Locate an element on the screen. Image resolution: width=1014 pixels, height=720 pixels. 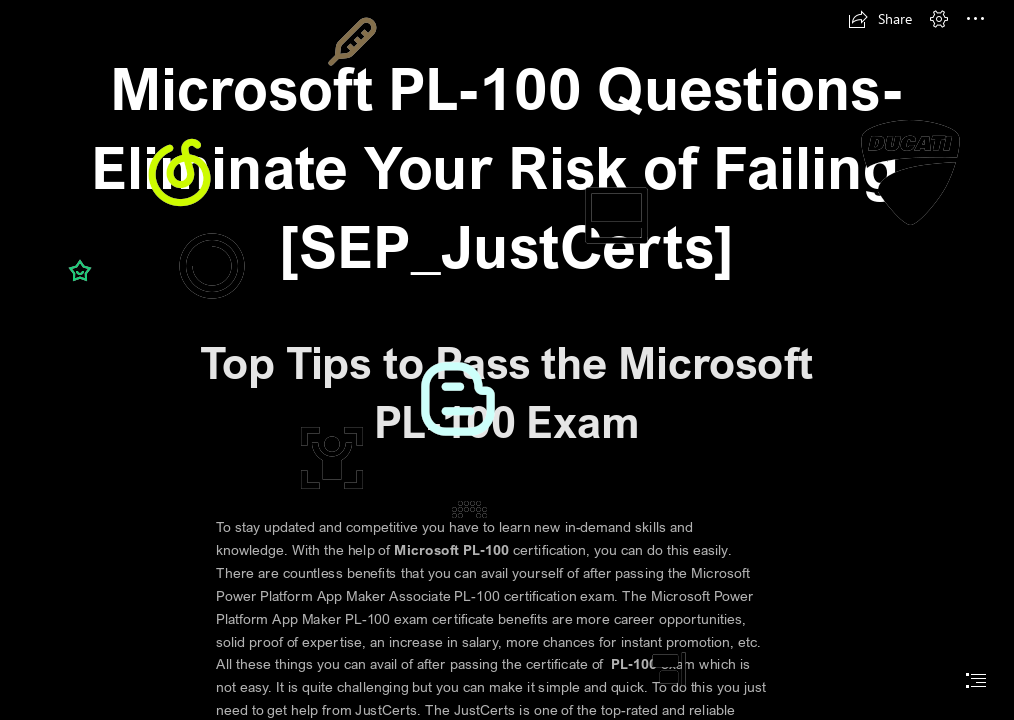
Ducati brand logo is located at coordinates (910, 172).